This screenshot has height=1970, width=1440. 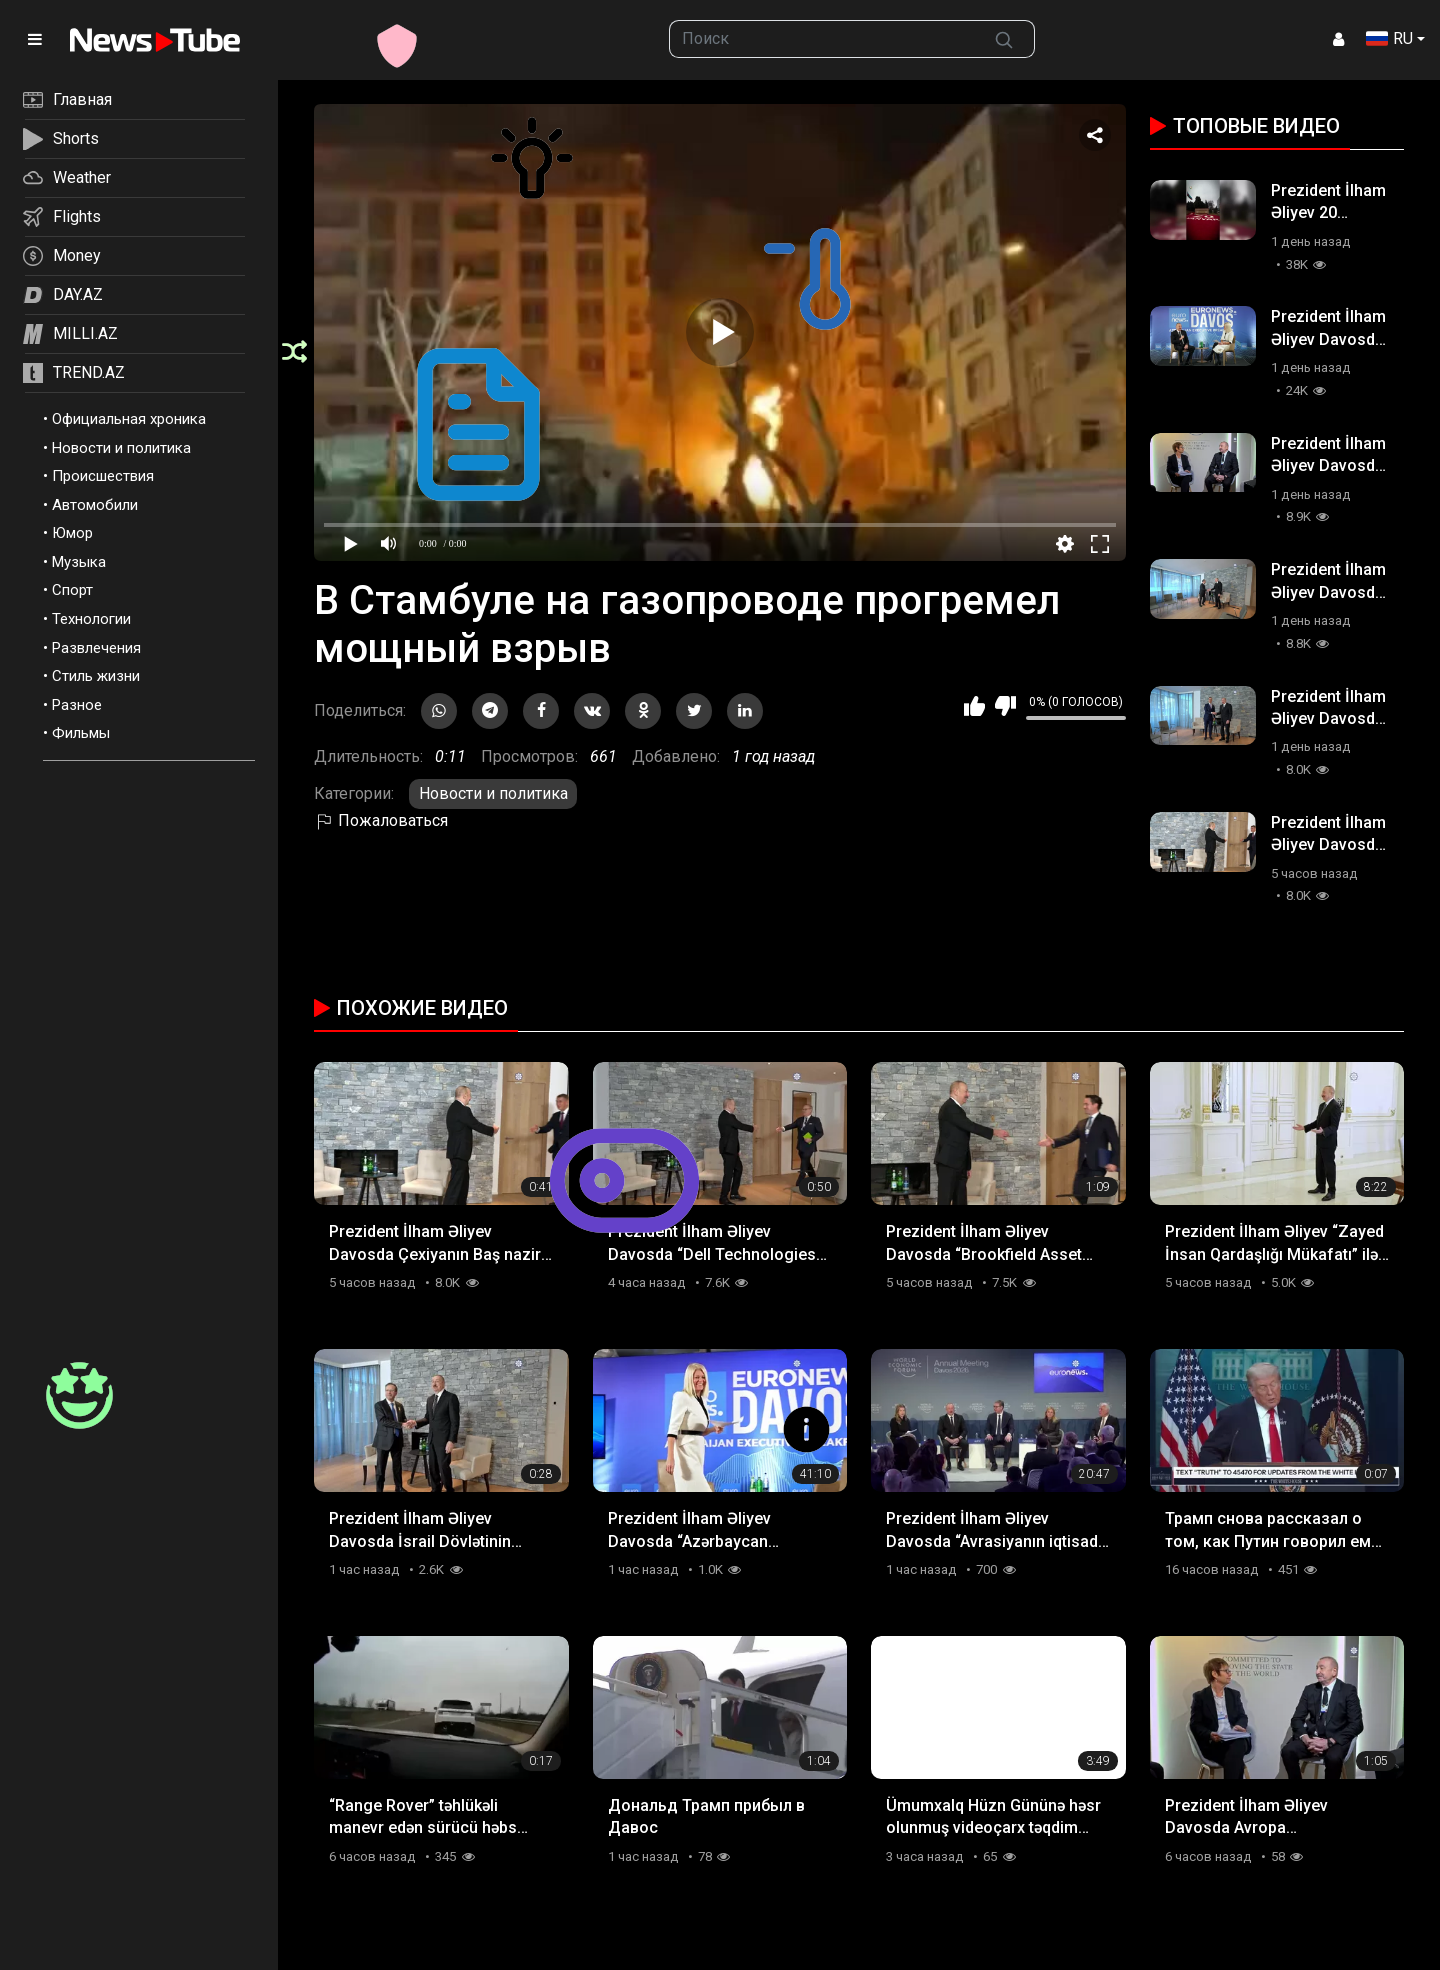 What do you see at coordinates (397, 46) in the screenshot?
I see `access security settings` at bounding box center [397, 46].